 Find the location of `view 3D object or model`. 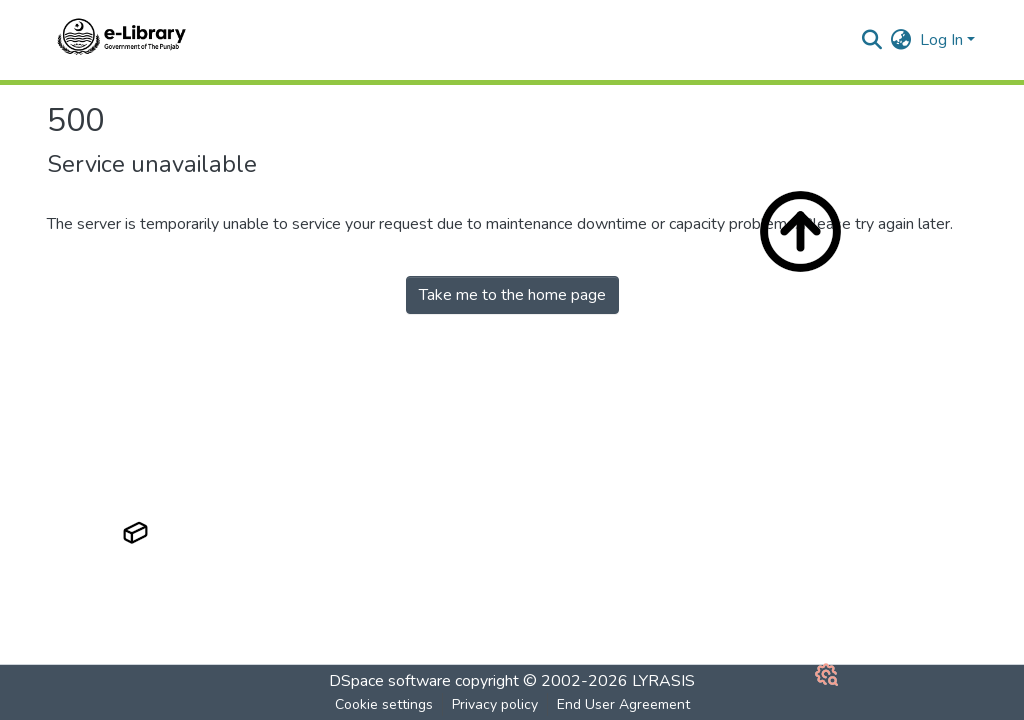

view 3D object or model is located at coordinates (135, 531).